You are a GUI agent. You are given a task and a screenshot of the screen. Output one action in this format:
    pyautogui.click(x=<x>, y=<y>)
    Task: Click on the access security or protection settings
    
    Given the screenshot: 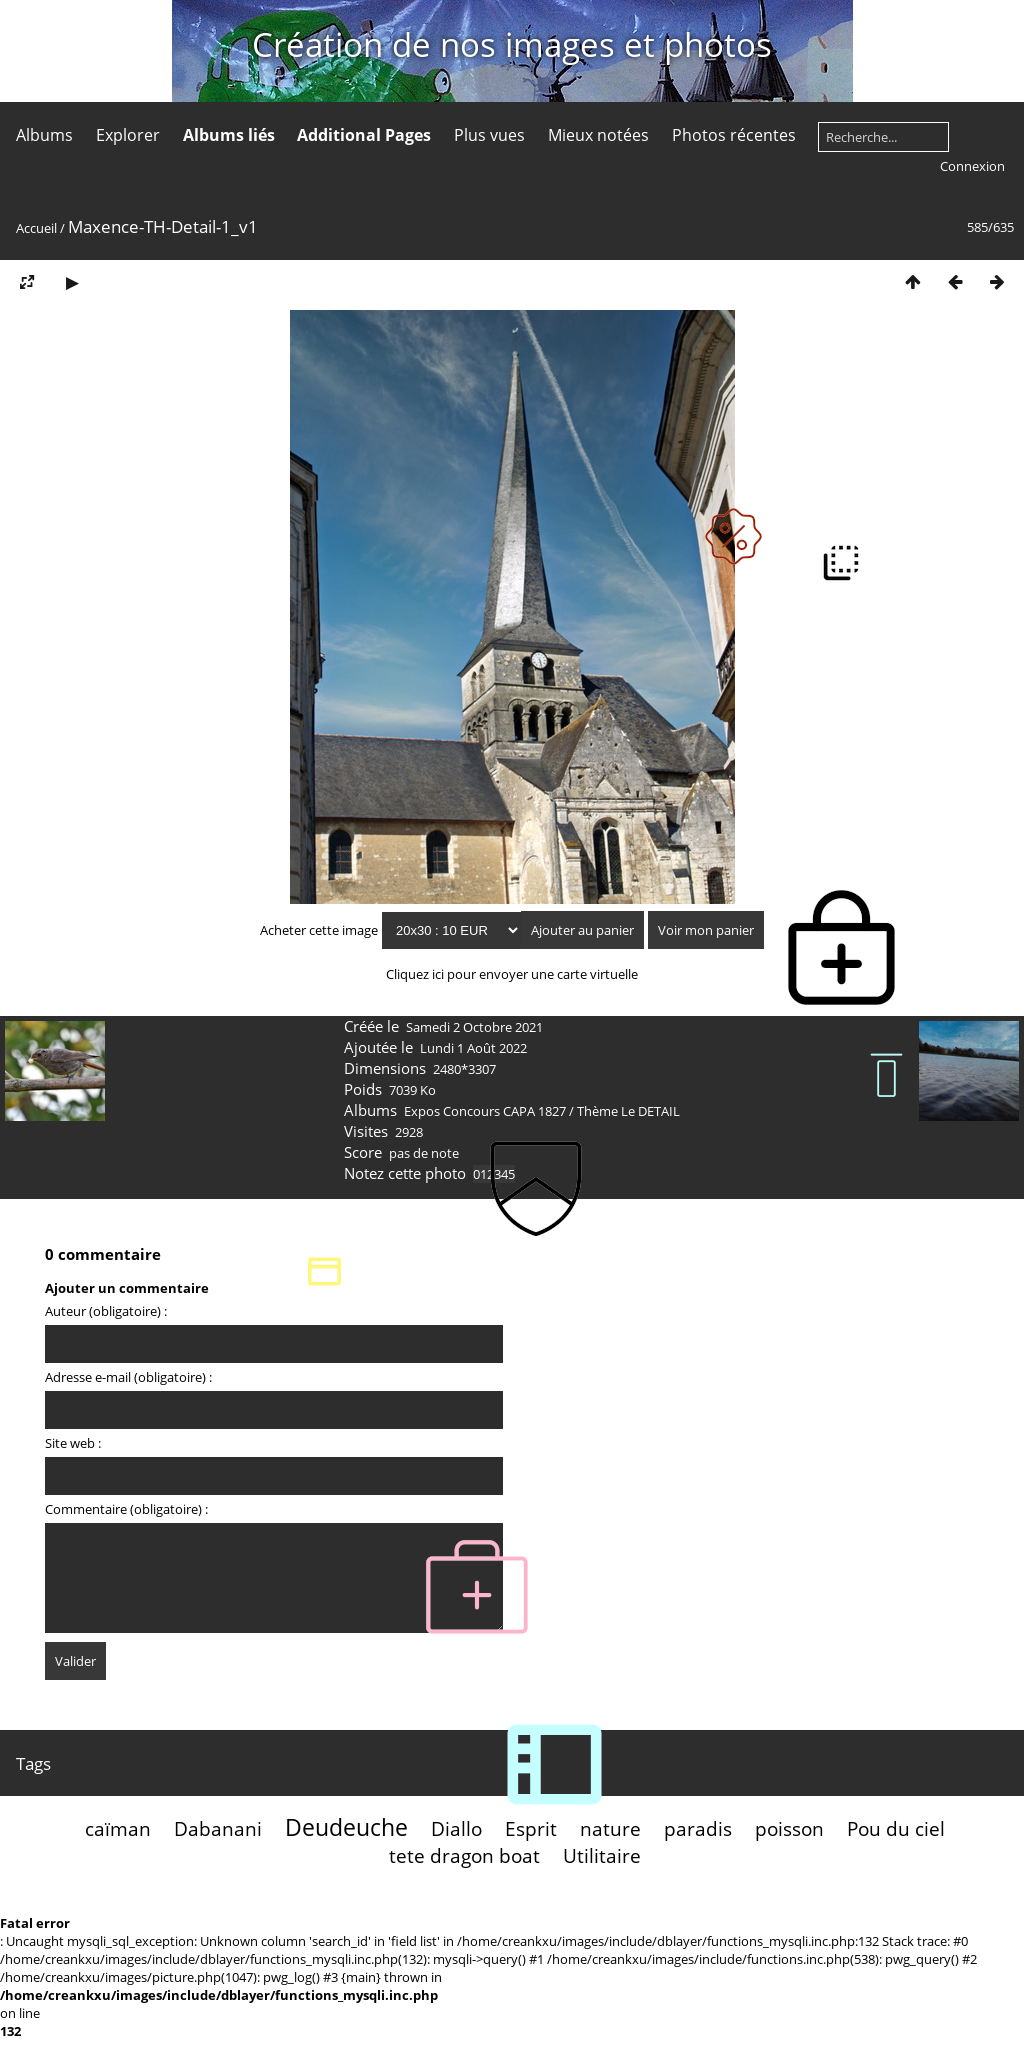 What is the action you would take?
    pyautogui.click(x=536, y=1183)
    